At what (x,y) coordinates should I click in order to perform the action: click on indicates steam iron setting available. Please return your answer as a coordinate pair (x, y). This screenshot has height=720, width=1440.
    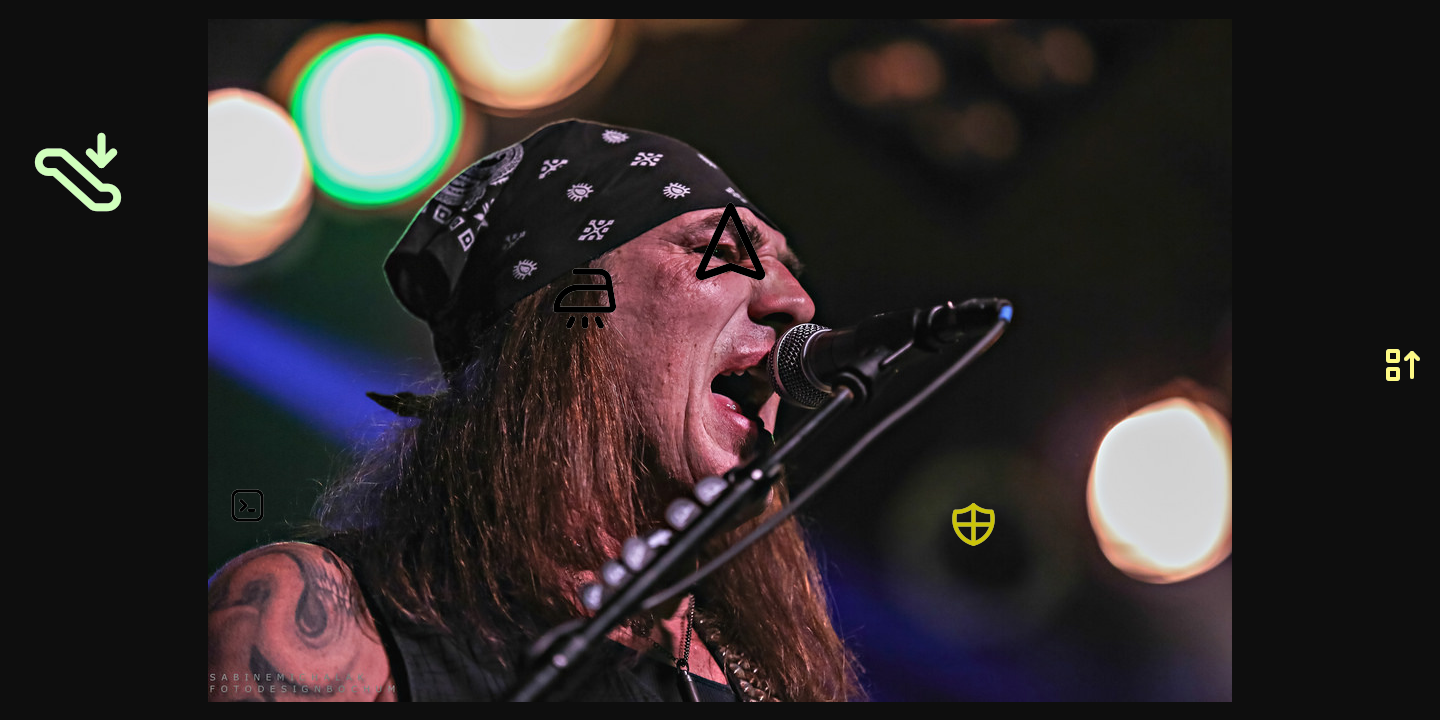
    Looking at the image, I should click on (585, 297).